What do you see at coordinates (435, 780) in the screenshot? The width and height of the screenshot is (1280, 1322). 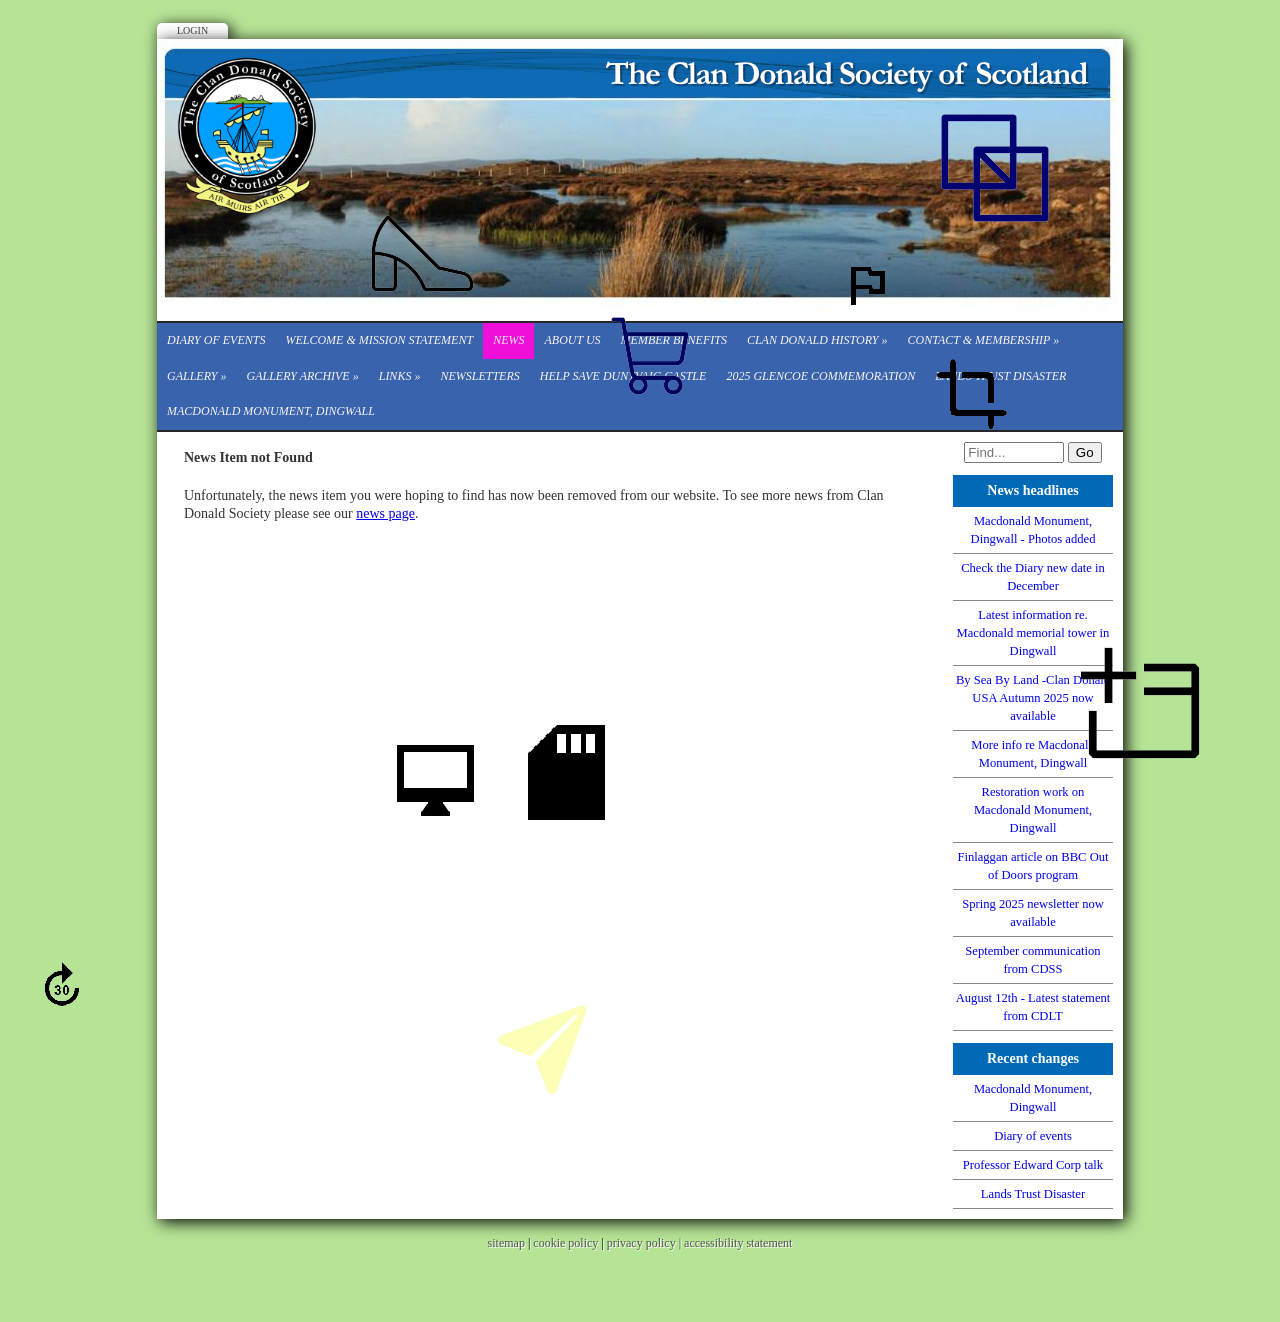 I see `view on desktop display` at bounding box center [435, 780].